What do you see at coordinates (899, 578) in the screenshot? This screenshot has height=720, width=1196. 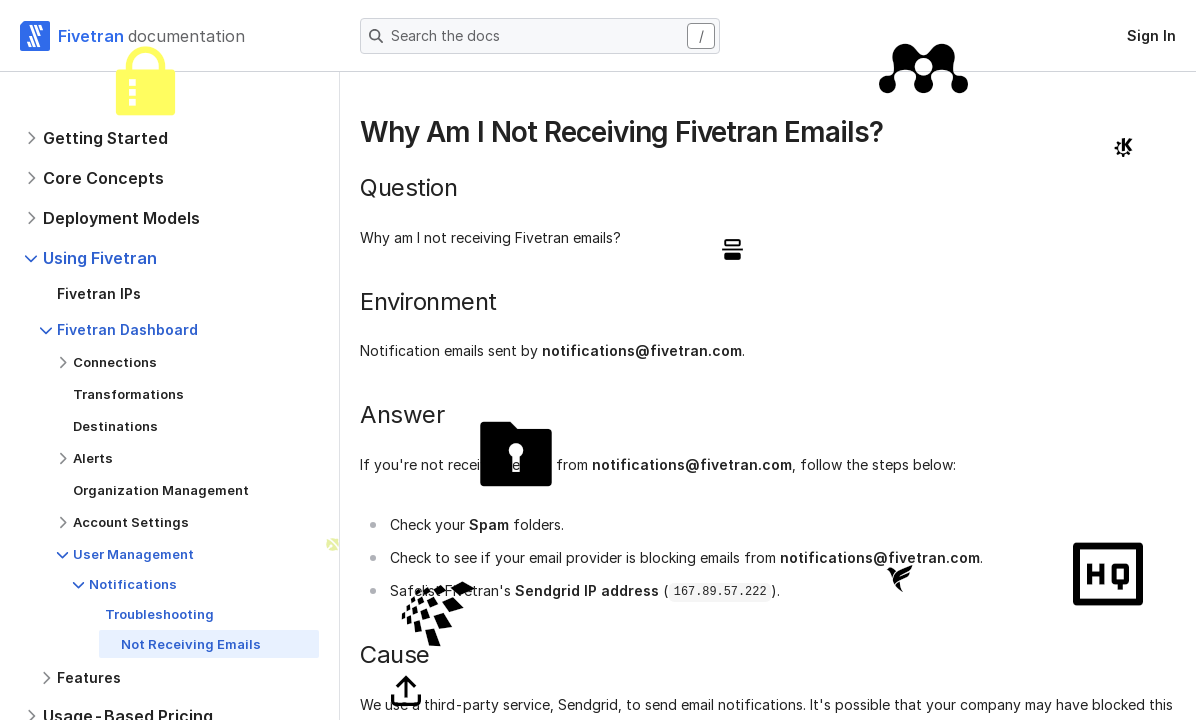 I see `open the FamPay app` at bounding box center [899, 578].